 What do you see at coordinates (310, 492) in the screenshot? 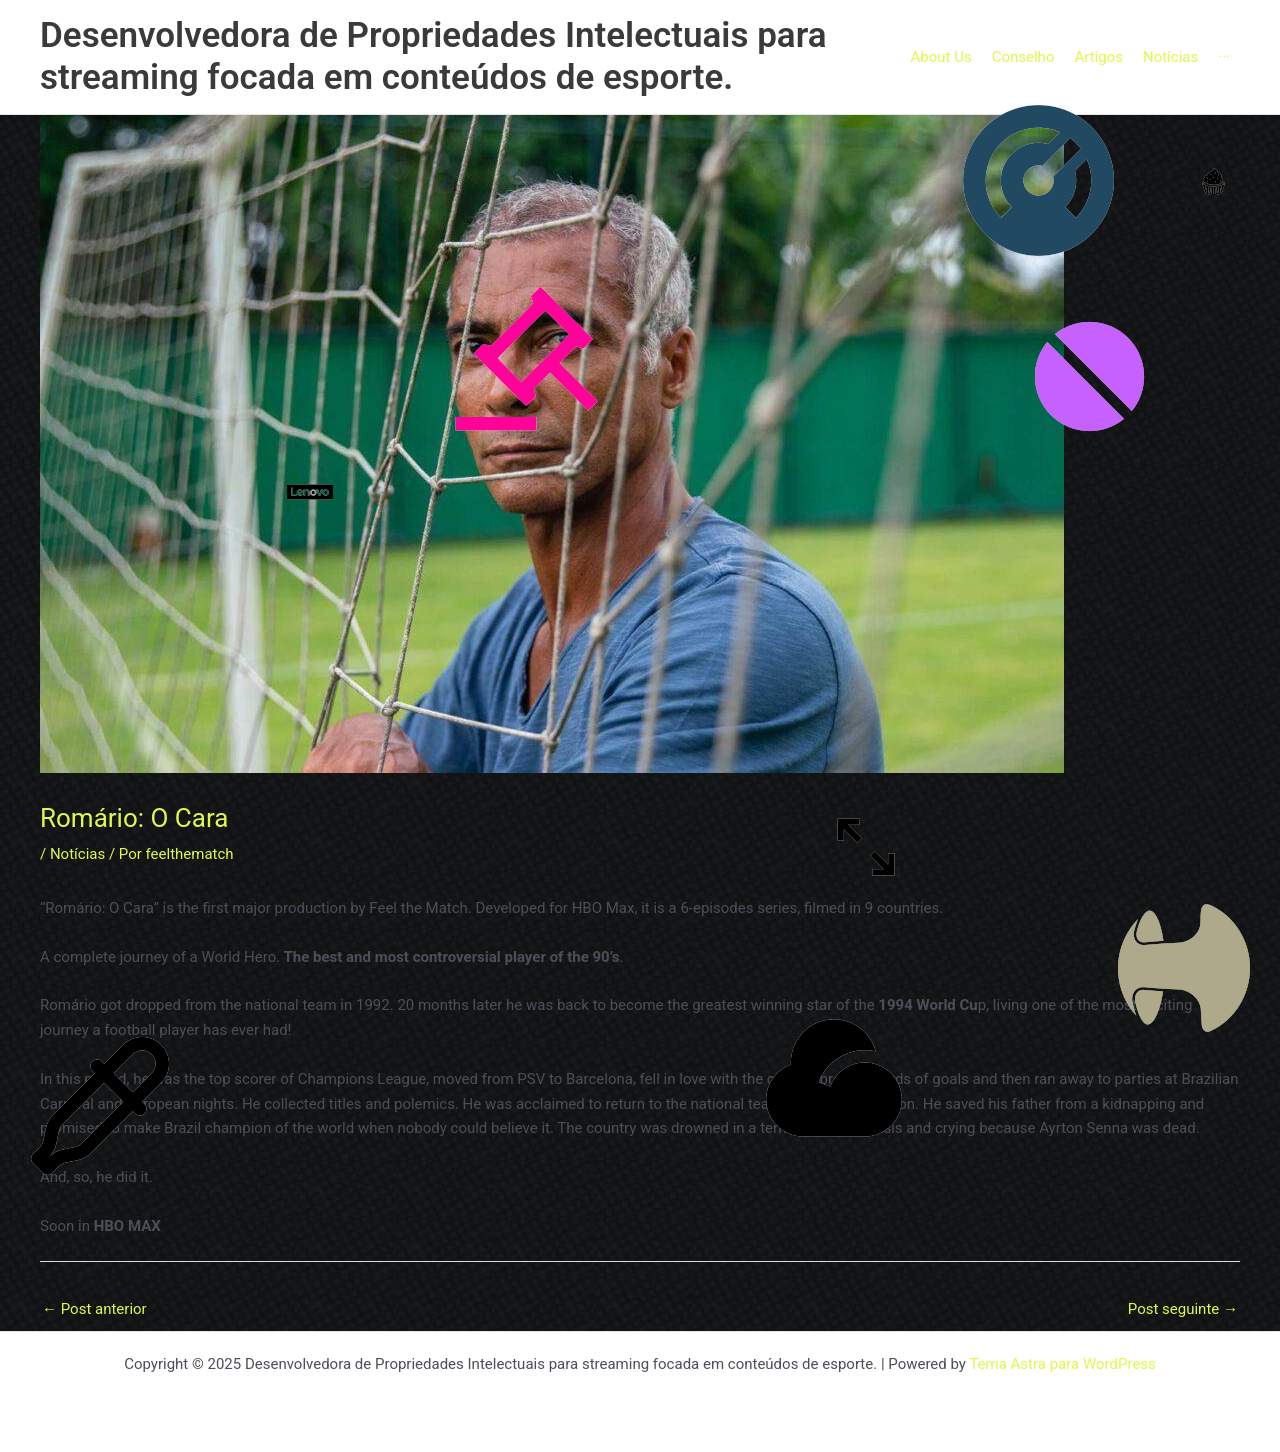
I see `Lenovo brand logo` at bounding box center [310, 492].